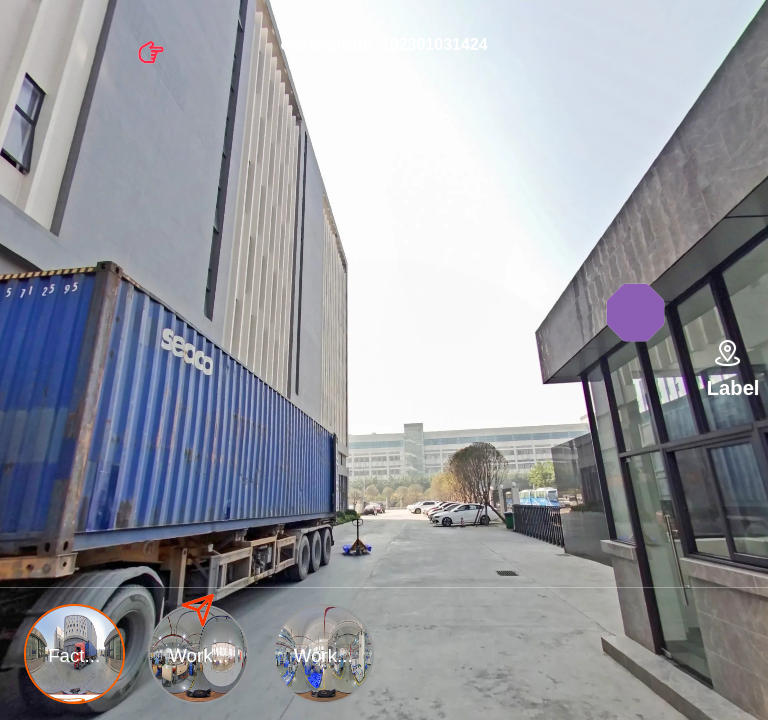  Describe the element at coordinates (635, 312) in the screenshot. I see `indicates a stop or blocking action` at that location.